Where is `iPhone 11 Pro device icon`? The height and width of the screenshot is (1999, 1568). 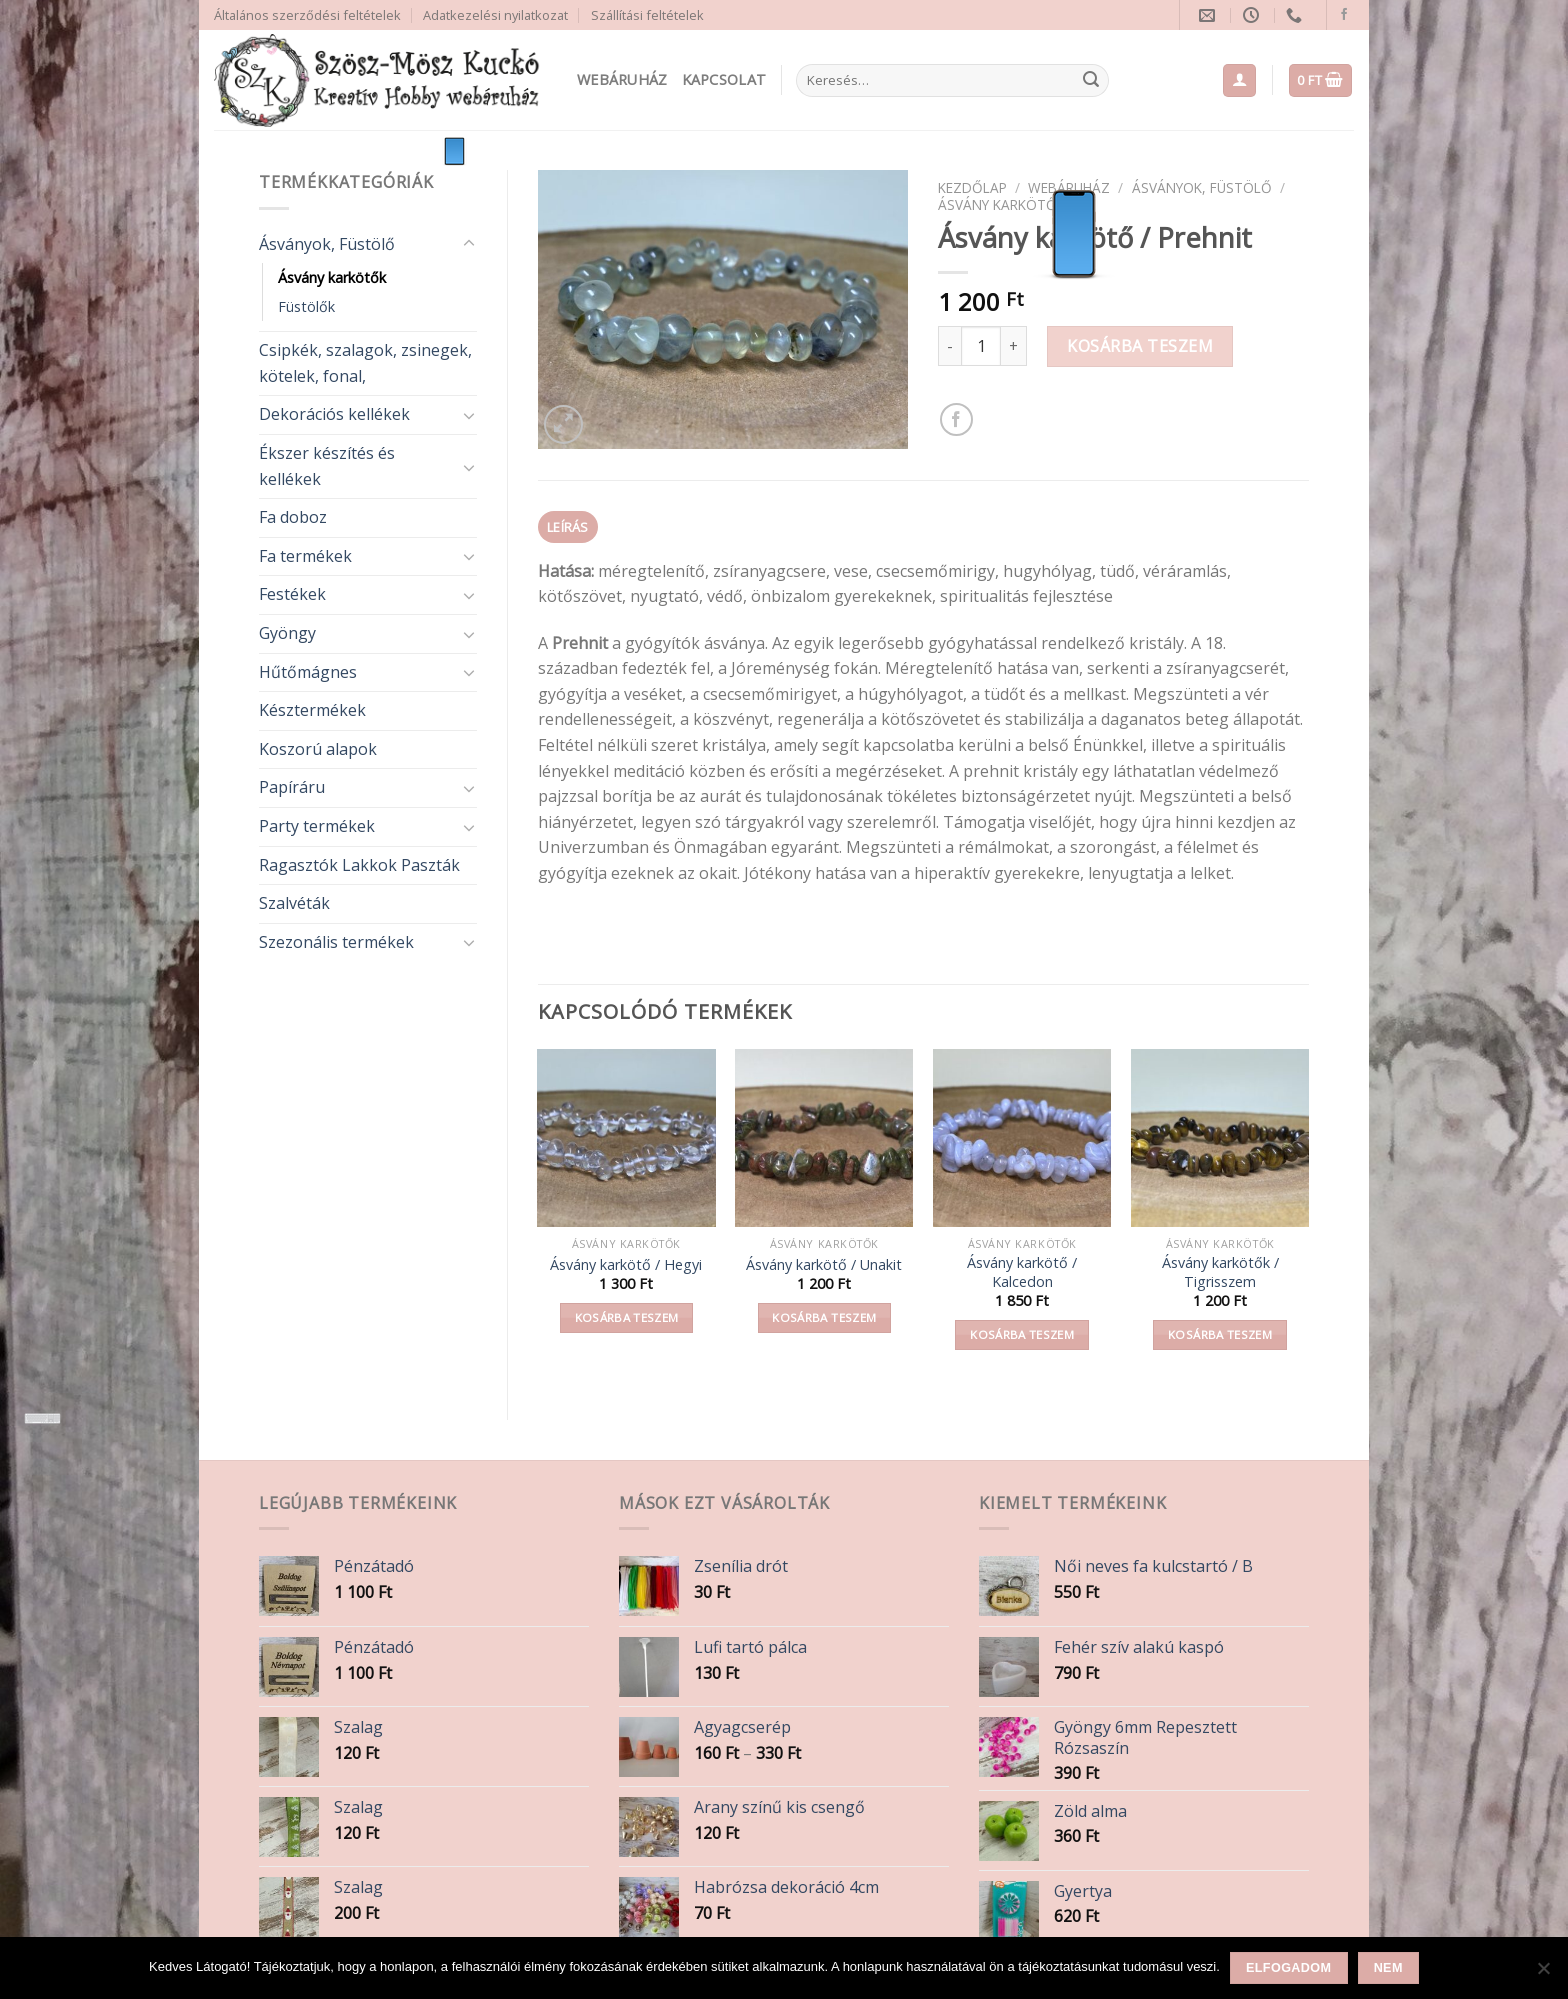 iPhone 11 Pro device icon is located at coordinates (1074, 235).